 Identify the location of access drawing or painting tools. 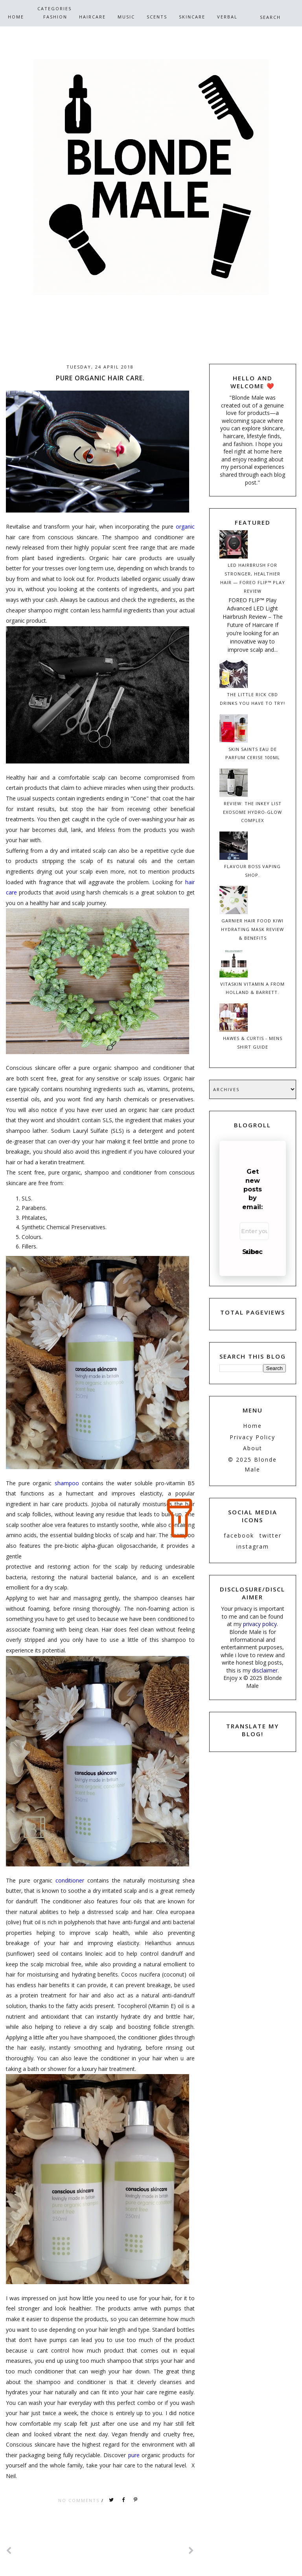
(112, 1046).